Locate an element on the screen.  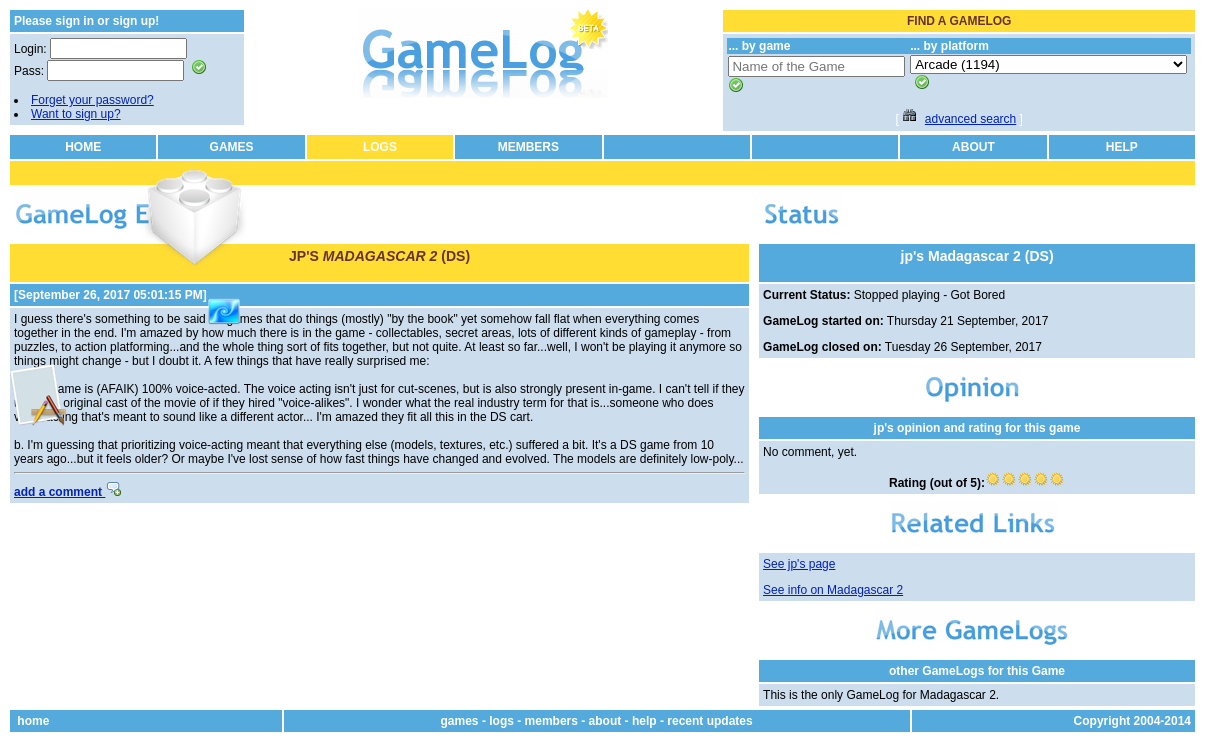
generic application icon for unidentified apps is located at coordinates (36, 395).